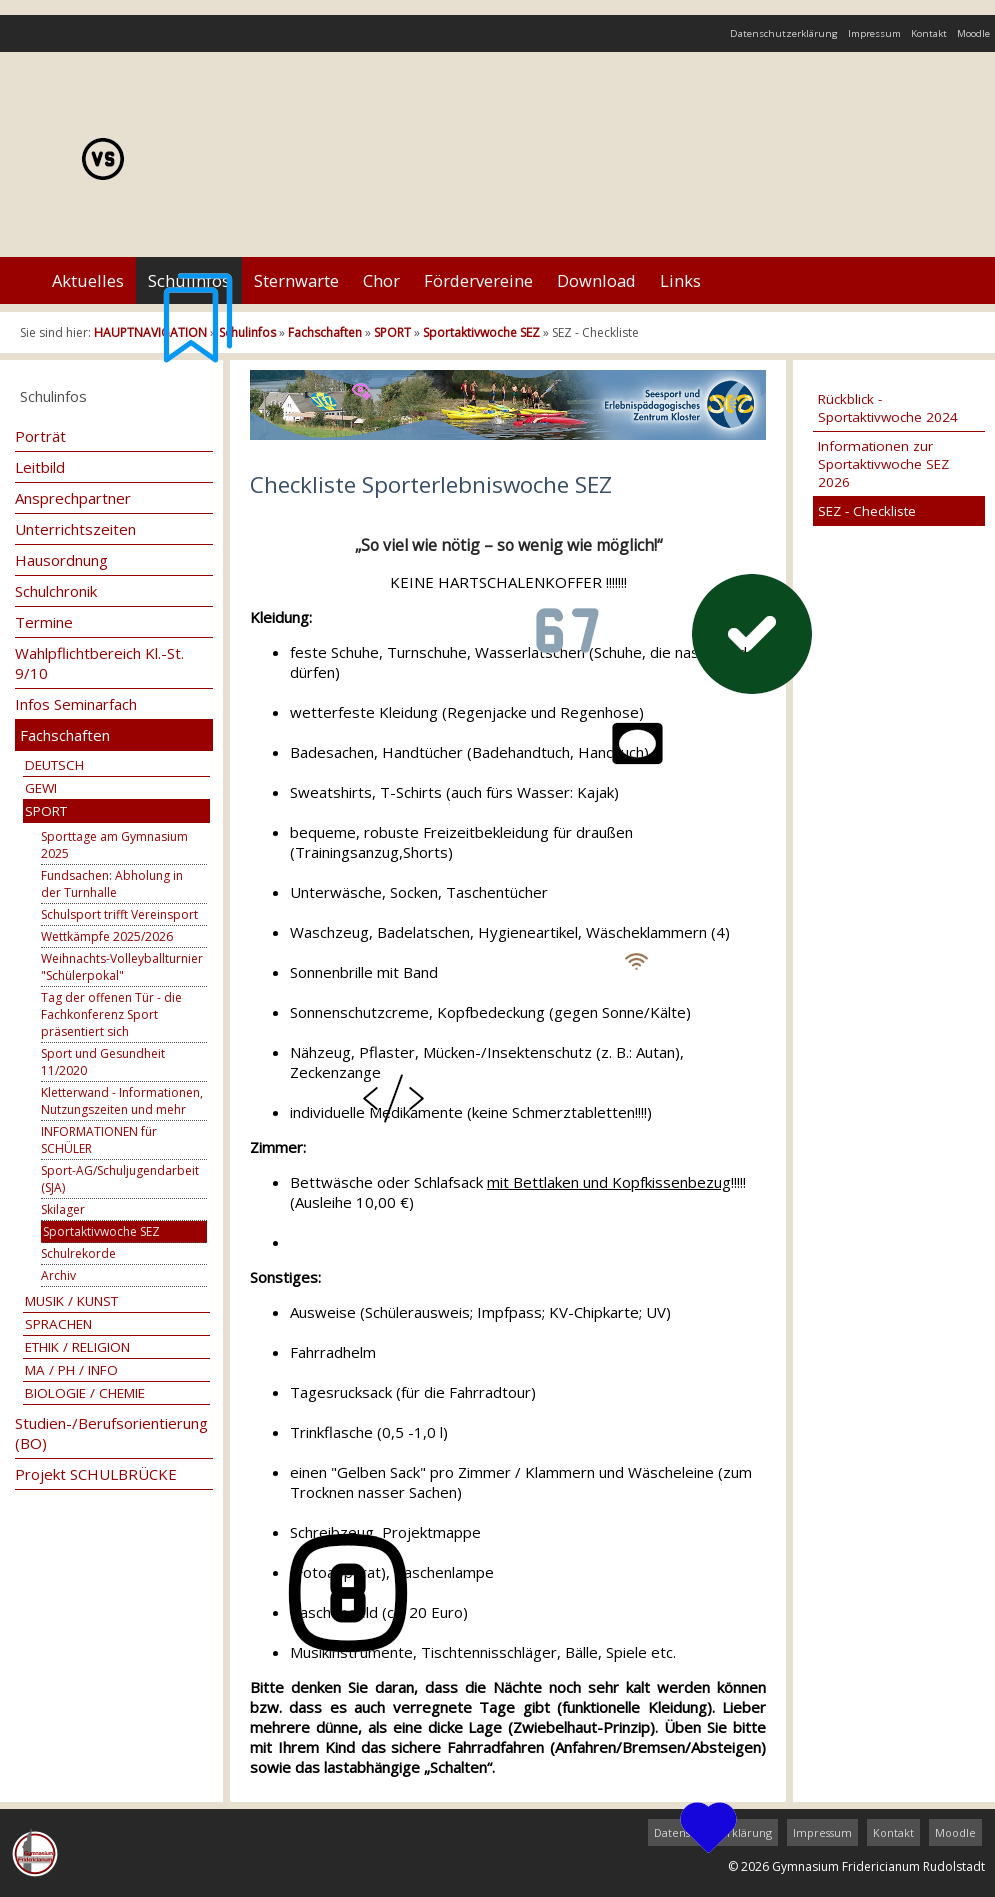 The image size is (995, 1897). Describe the element at coordinates (567, 630) in the screenshot. I see `displays the number 67 as a label or identifier` at that location.